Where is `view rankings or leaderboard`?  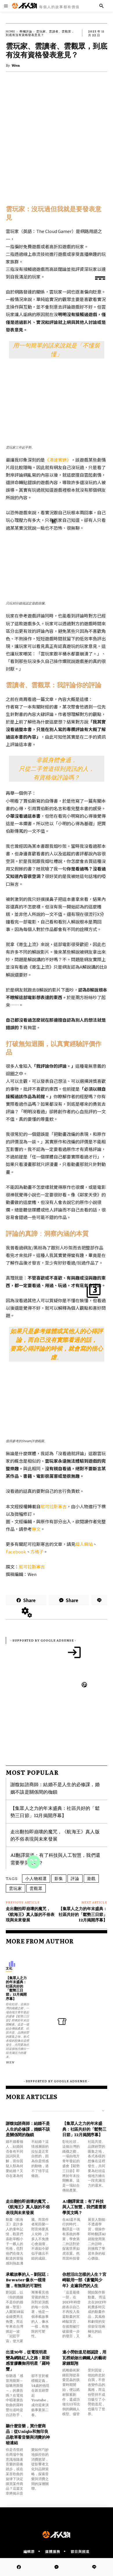
view rankings or leaderboard is located at coordinates (12, 1964).